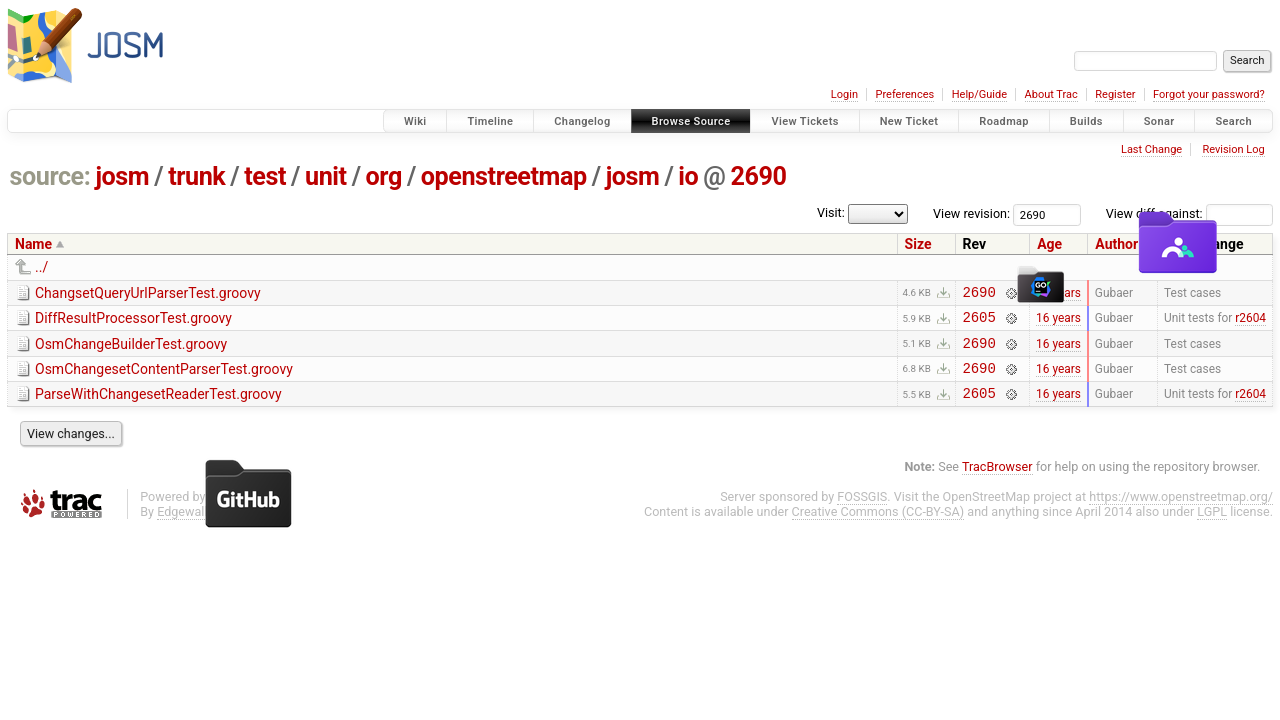 This screenshot has width=1280, height=720. What do you see at coordinates (1040, 285) in the screenshot?
I see `folder containing GoLand IDE projects` at bounding box center [1040, 285].